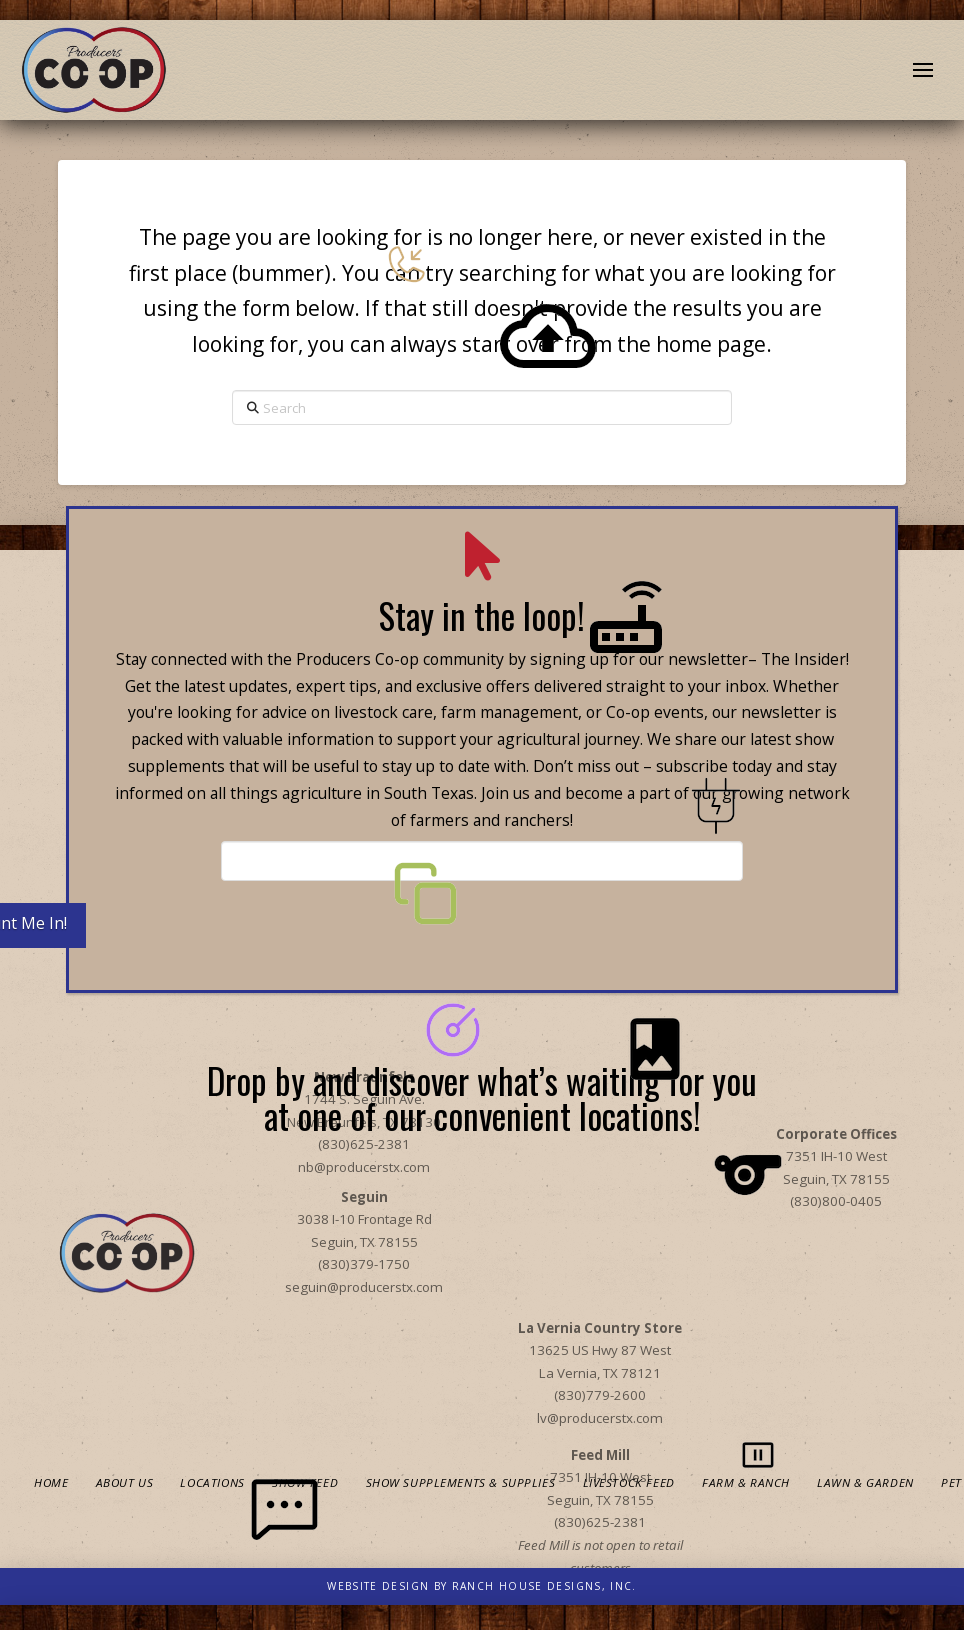 This screenshot has height=1630, width=964. Describe the element at coordinates (284, 1504) in the screenshot. I see `open chat or messaging` at that location.